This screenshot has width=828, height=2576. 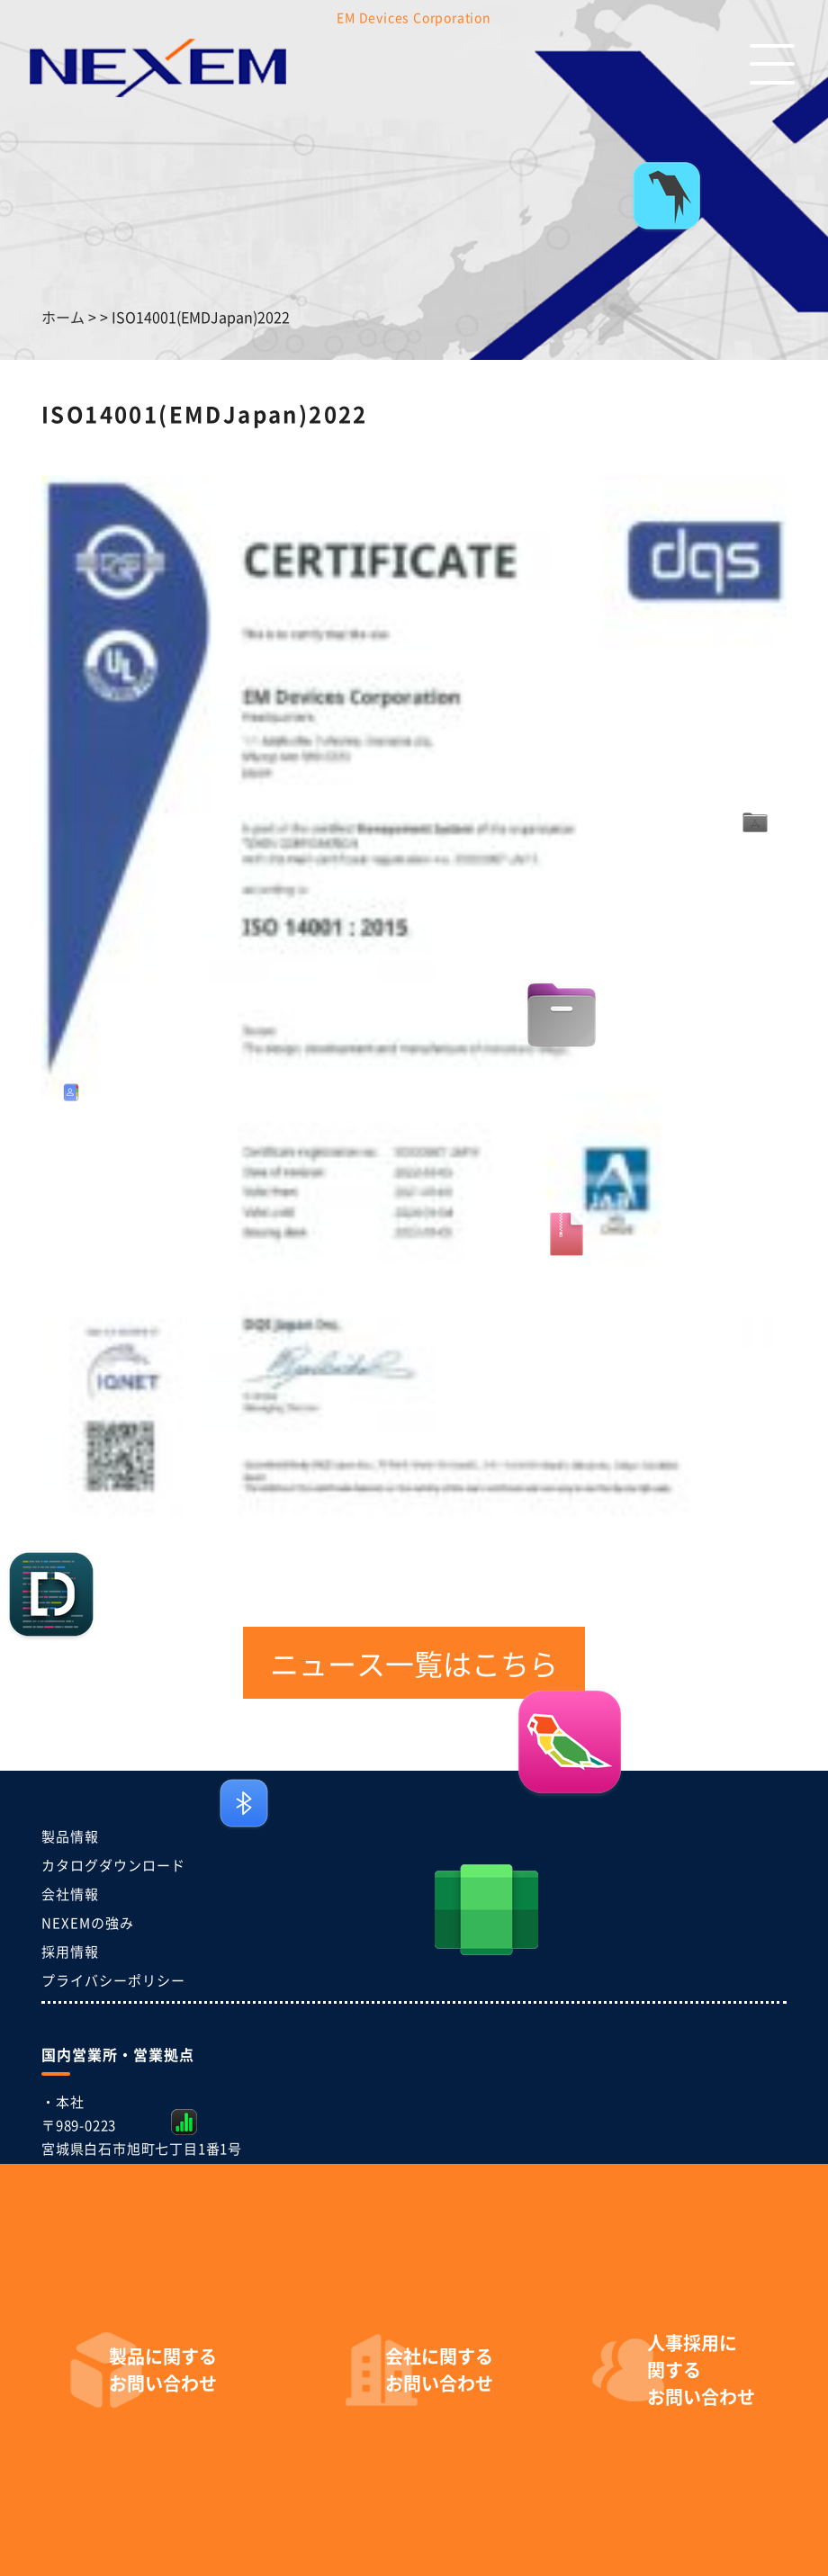 I want to click on open the nautilus file manager, so click(x=562, y=1015).